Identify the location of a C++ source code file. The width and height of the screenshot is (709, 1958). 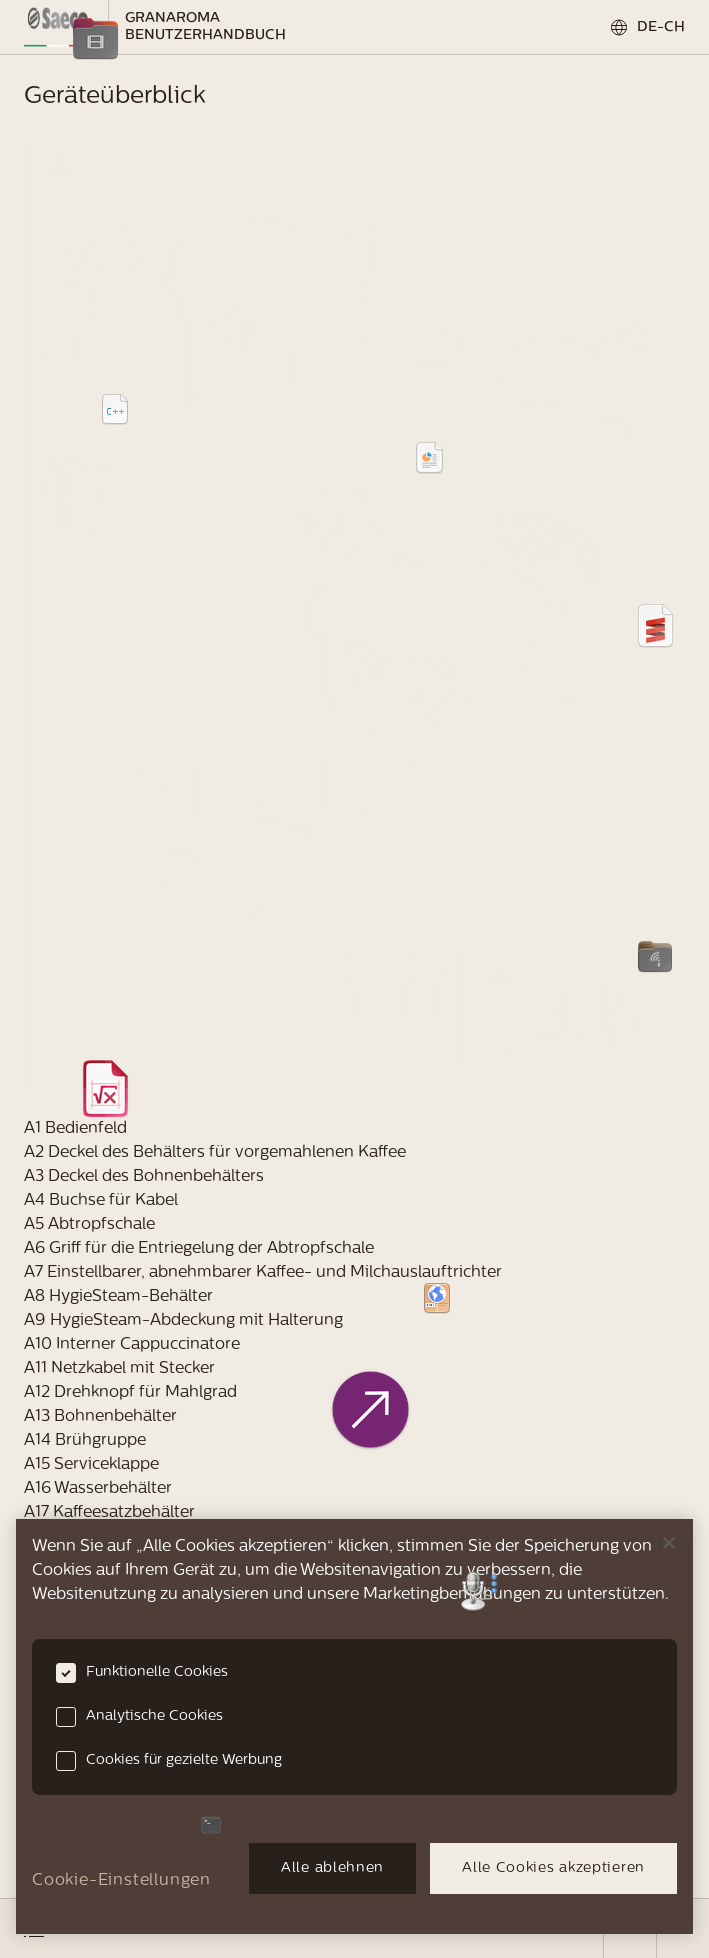
(115, 409).